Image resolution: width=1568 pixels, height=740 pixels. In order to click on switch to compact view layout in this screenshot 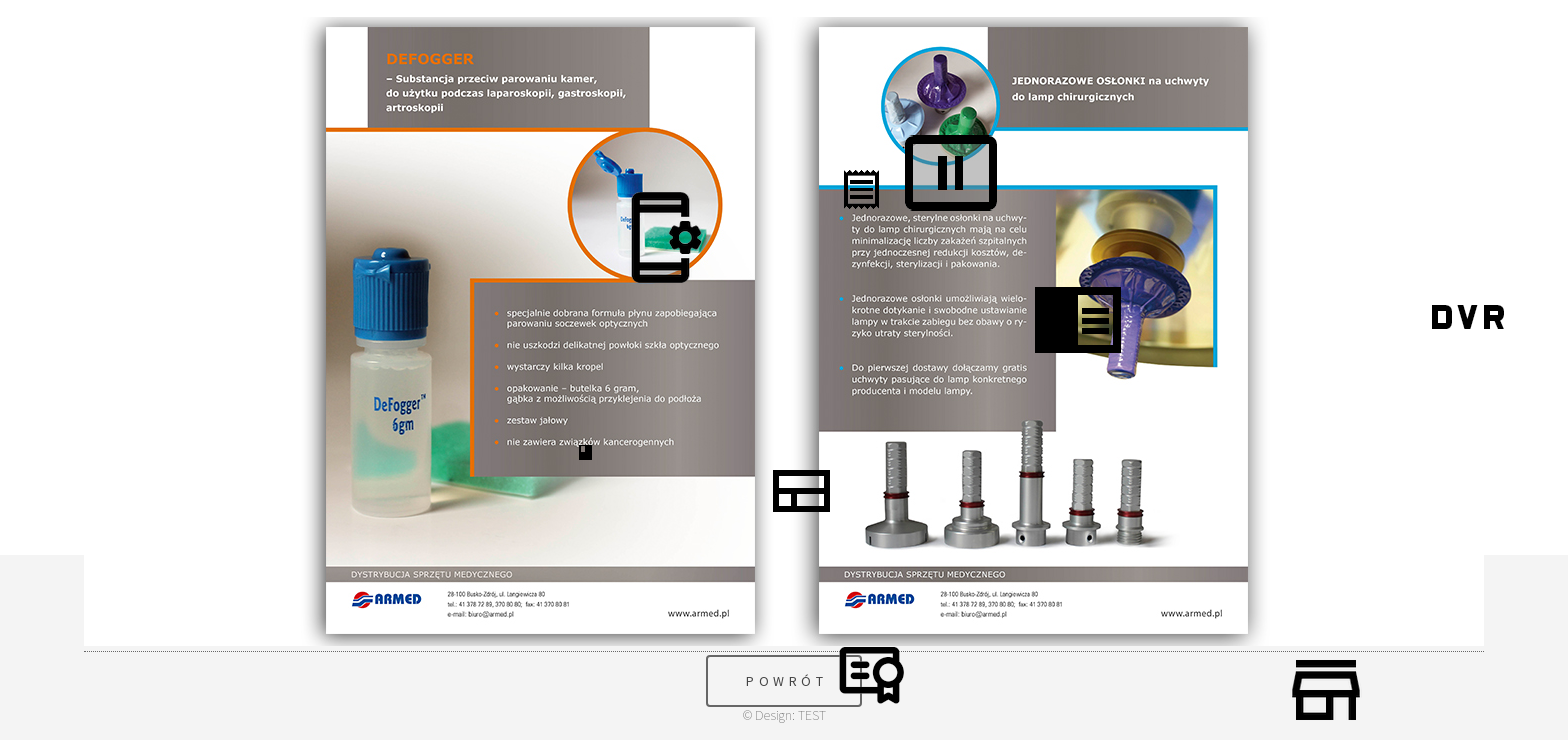, I will do `click(800, 491)`.